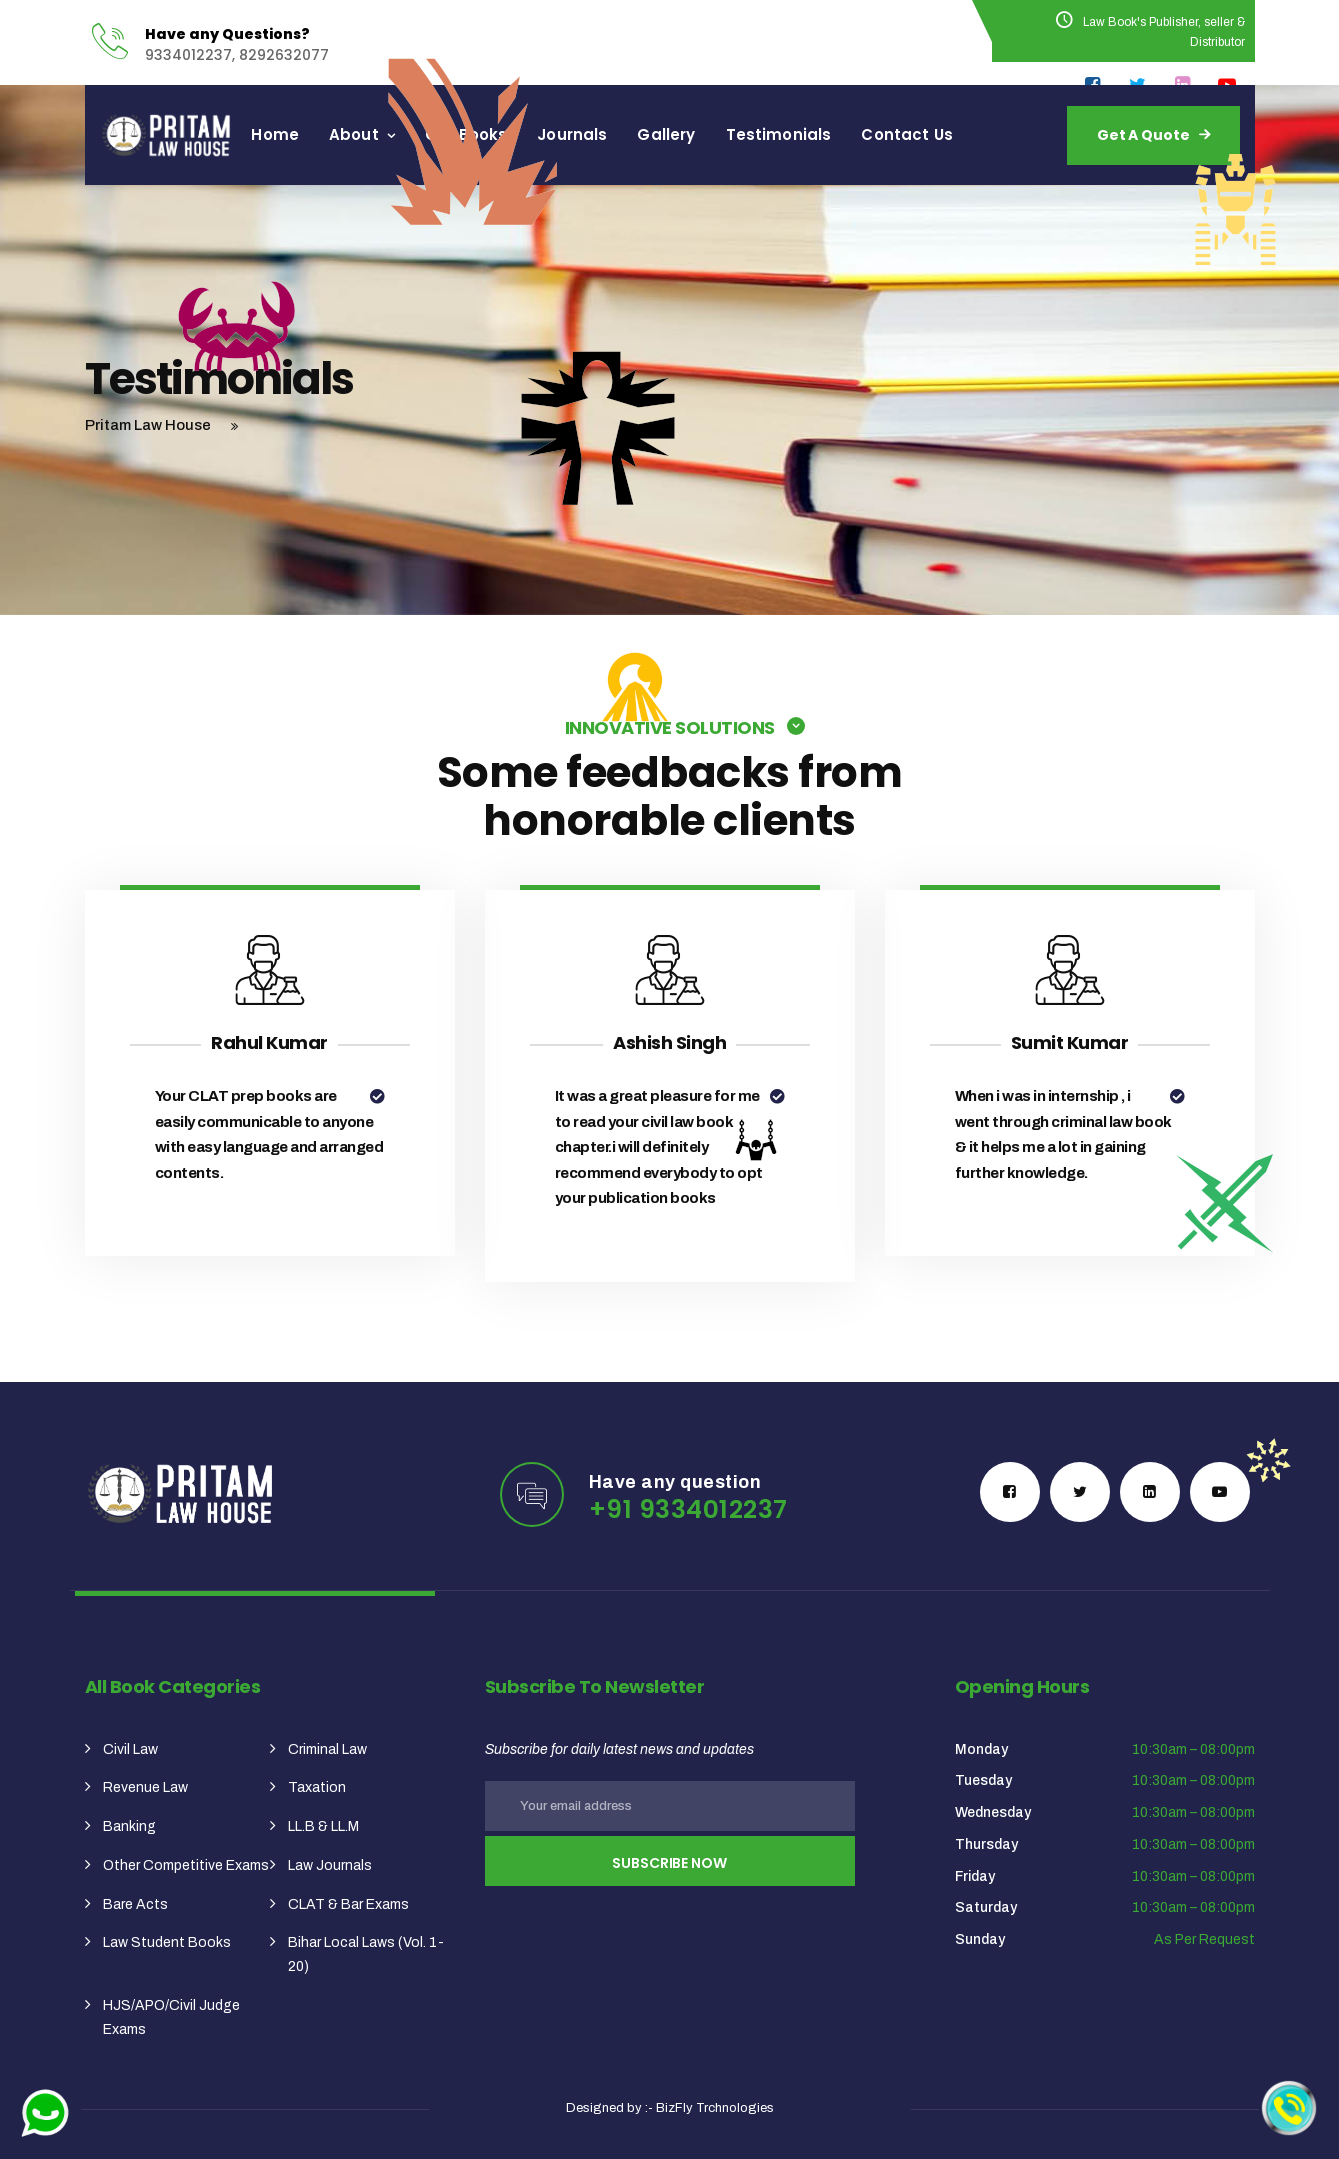 The width and height of the screenshot is (1339, 2159). Describe the element at coordinates (1268, 1460) in the screenshot. I see `expand or distribute items outward` at that location.